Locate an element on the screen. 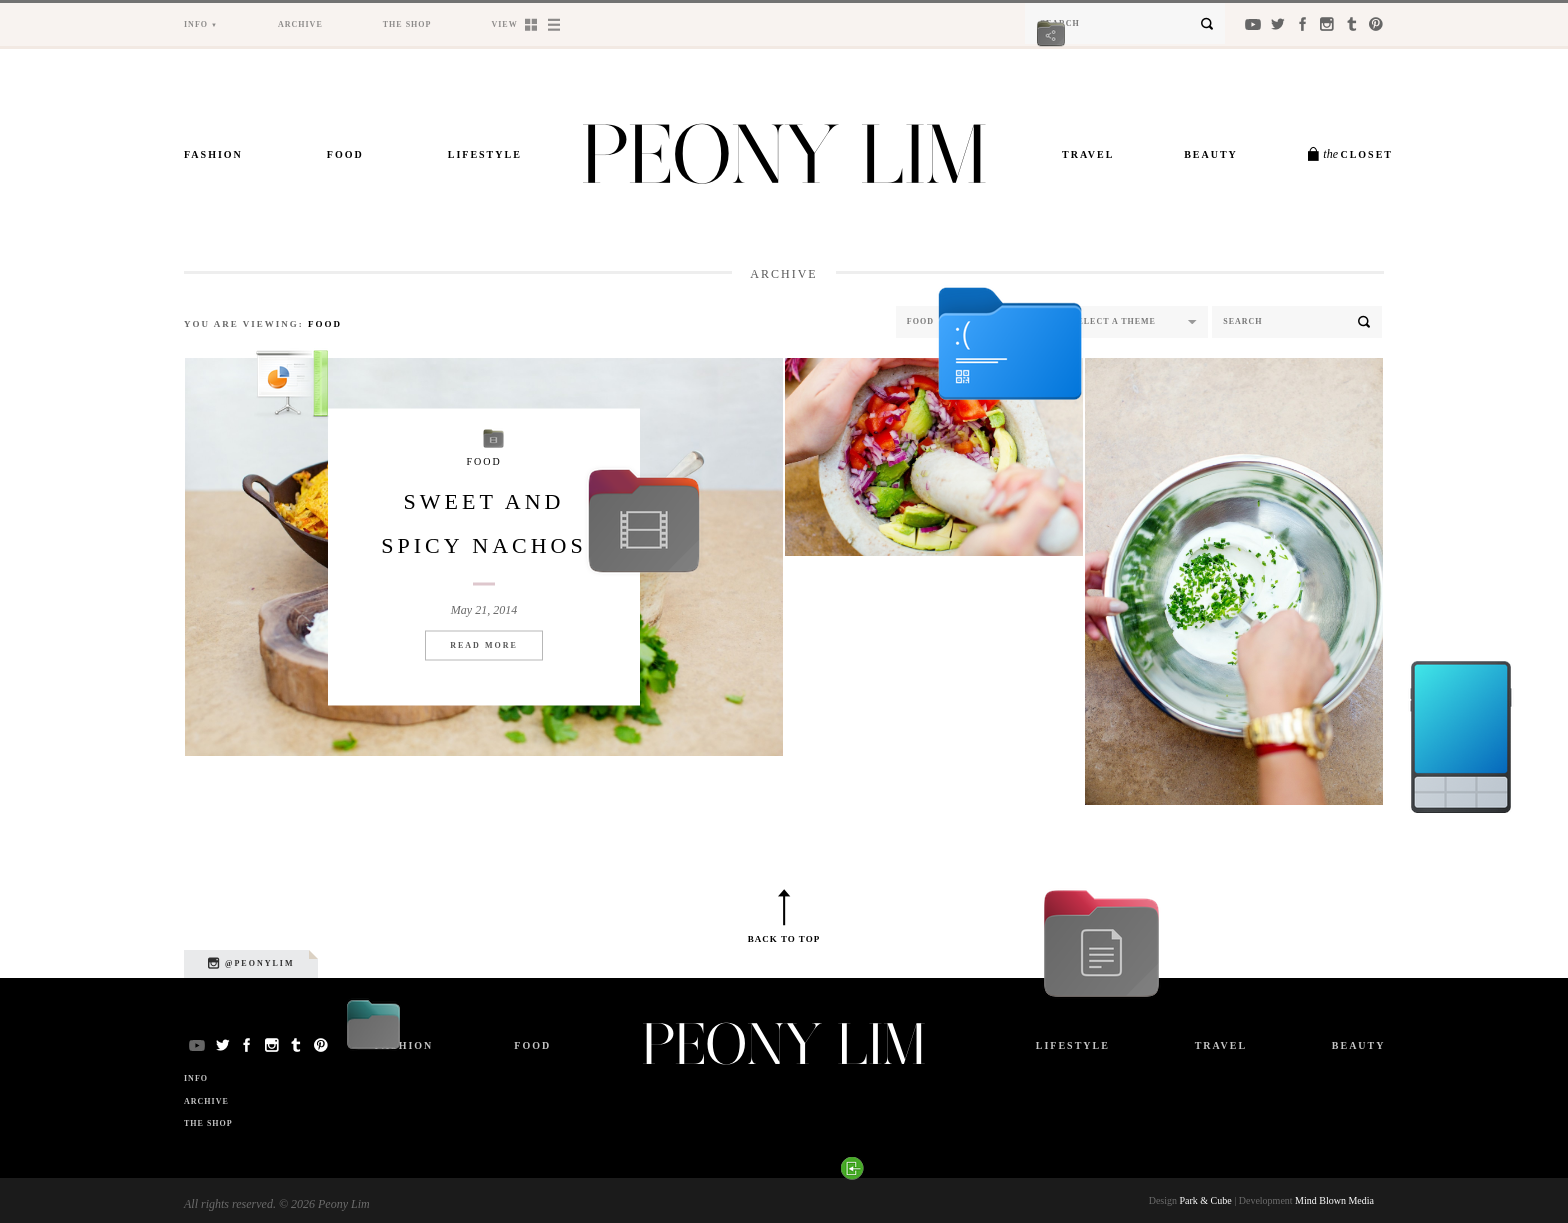 Image resolution: width=1568 pixels, height=1223 pixels. access mobile device settings is located at coordinates (1461, 737).